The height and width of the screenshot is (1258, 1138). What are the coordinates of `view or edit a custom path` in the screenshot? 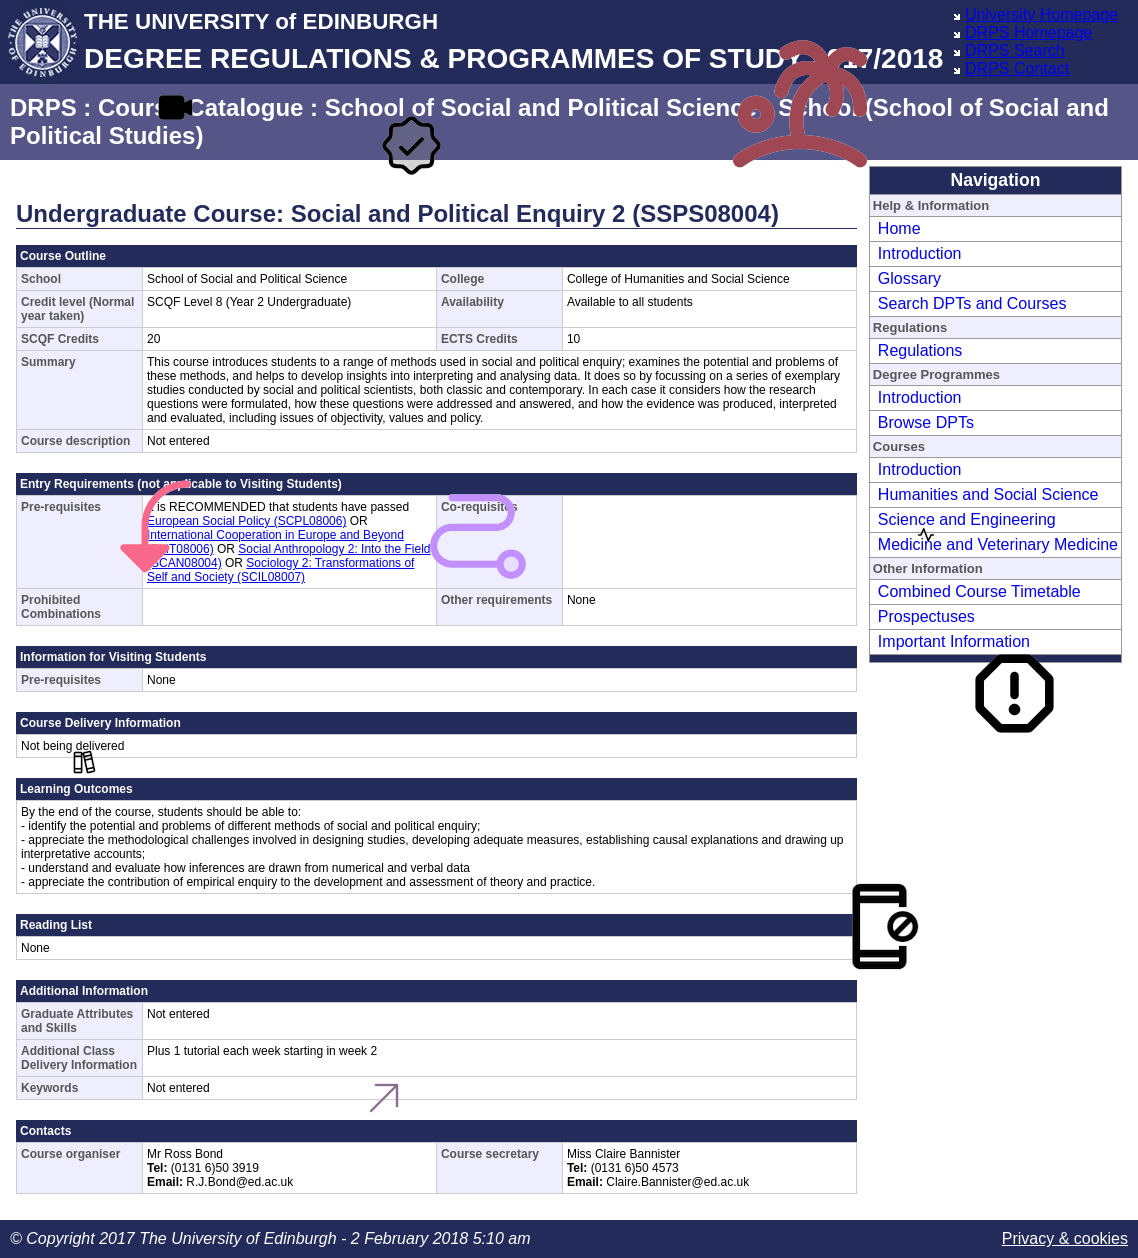 It's located at (478, 531).